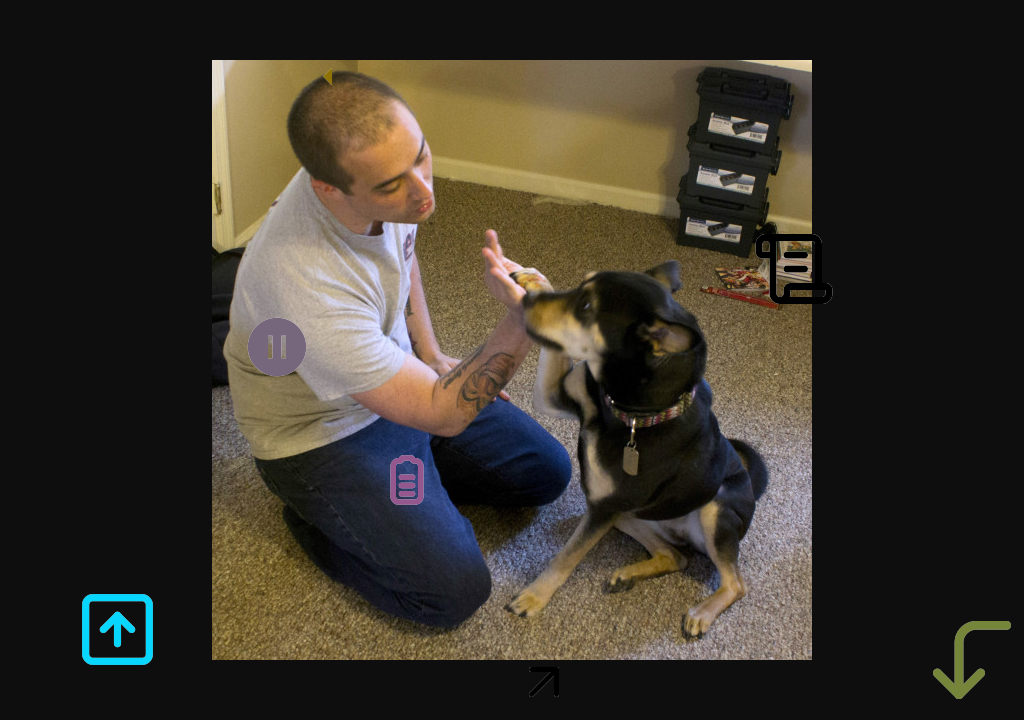  I want to click on open link in new tab or window, so click(544, 682).